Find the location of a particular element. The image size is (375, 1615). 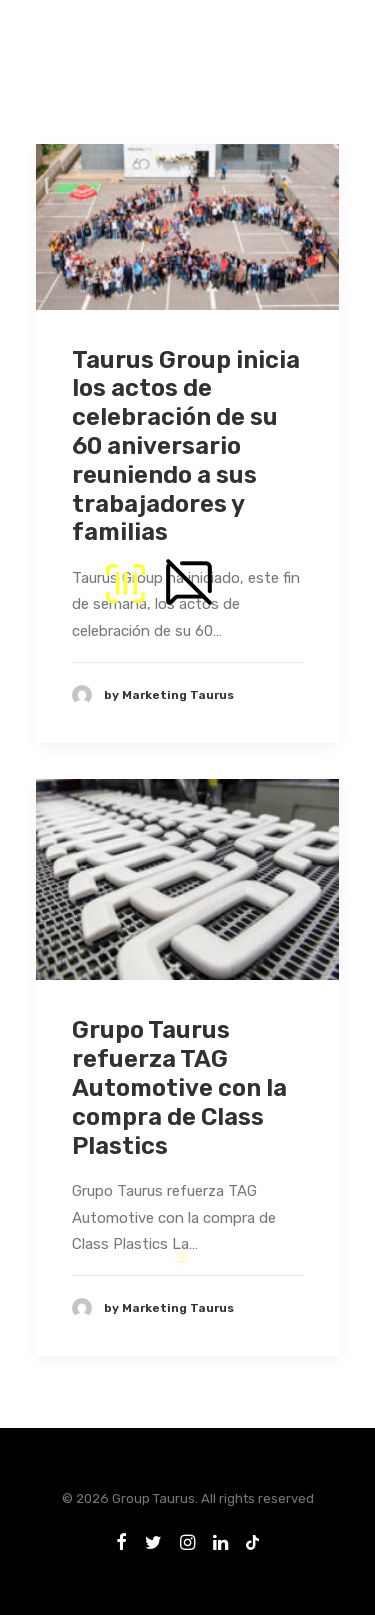

mute or disable chat notifications is located at coordinates (189, 582).